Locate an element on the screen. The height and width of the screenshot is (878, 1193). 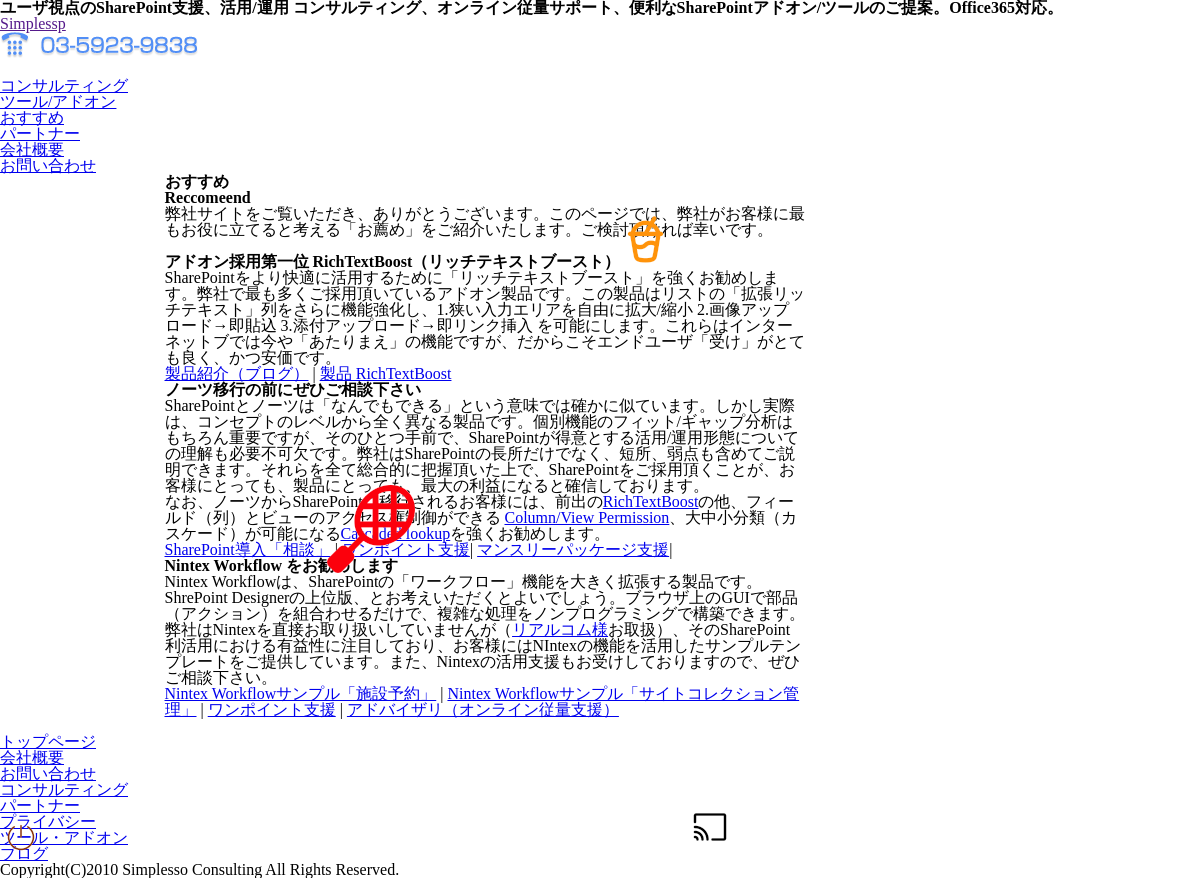
turn off or shut down the device is located at coordinates (21, 837).